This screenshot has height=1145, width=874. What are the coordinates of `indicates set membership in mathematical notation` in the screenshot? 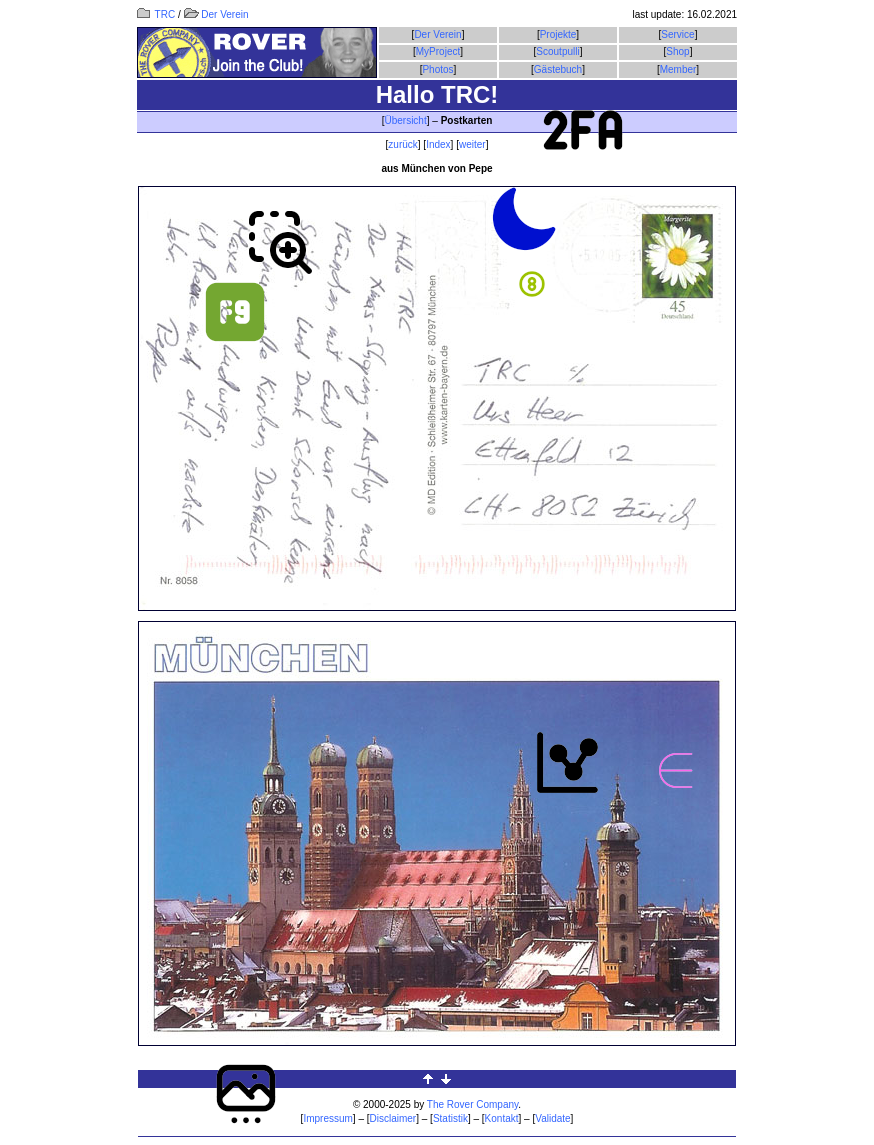 It's located at (676, 770).